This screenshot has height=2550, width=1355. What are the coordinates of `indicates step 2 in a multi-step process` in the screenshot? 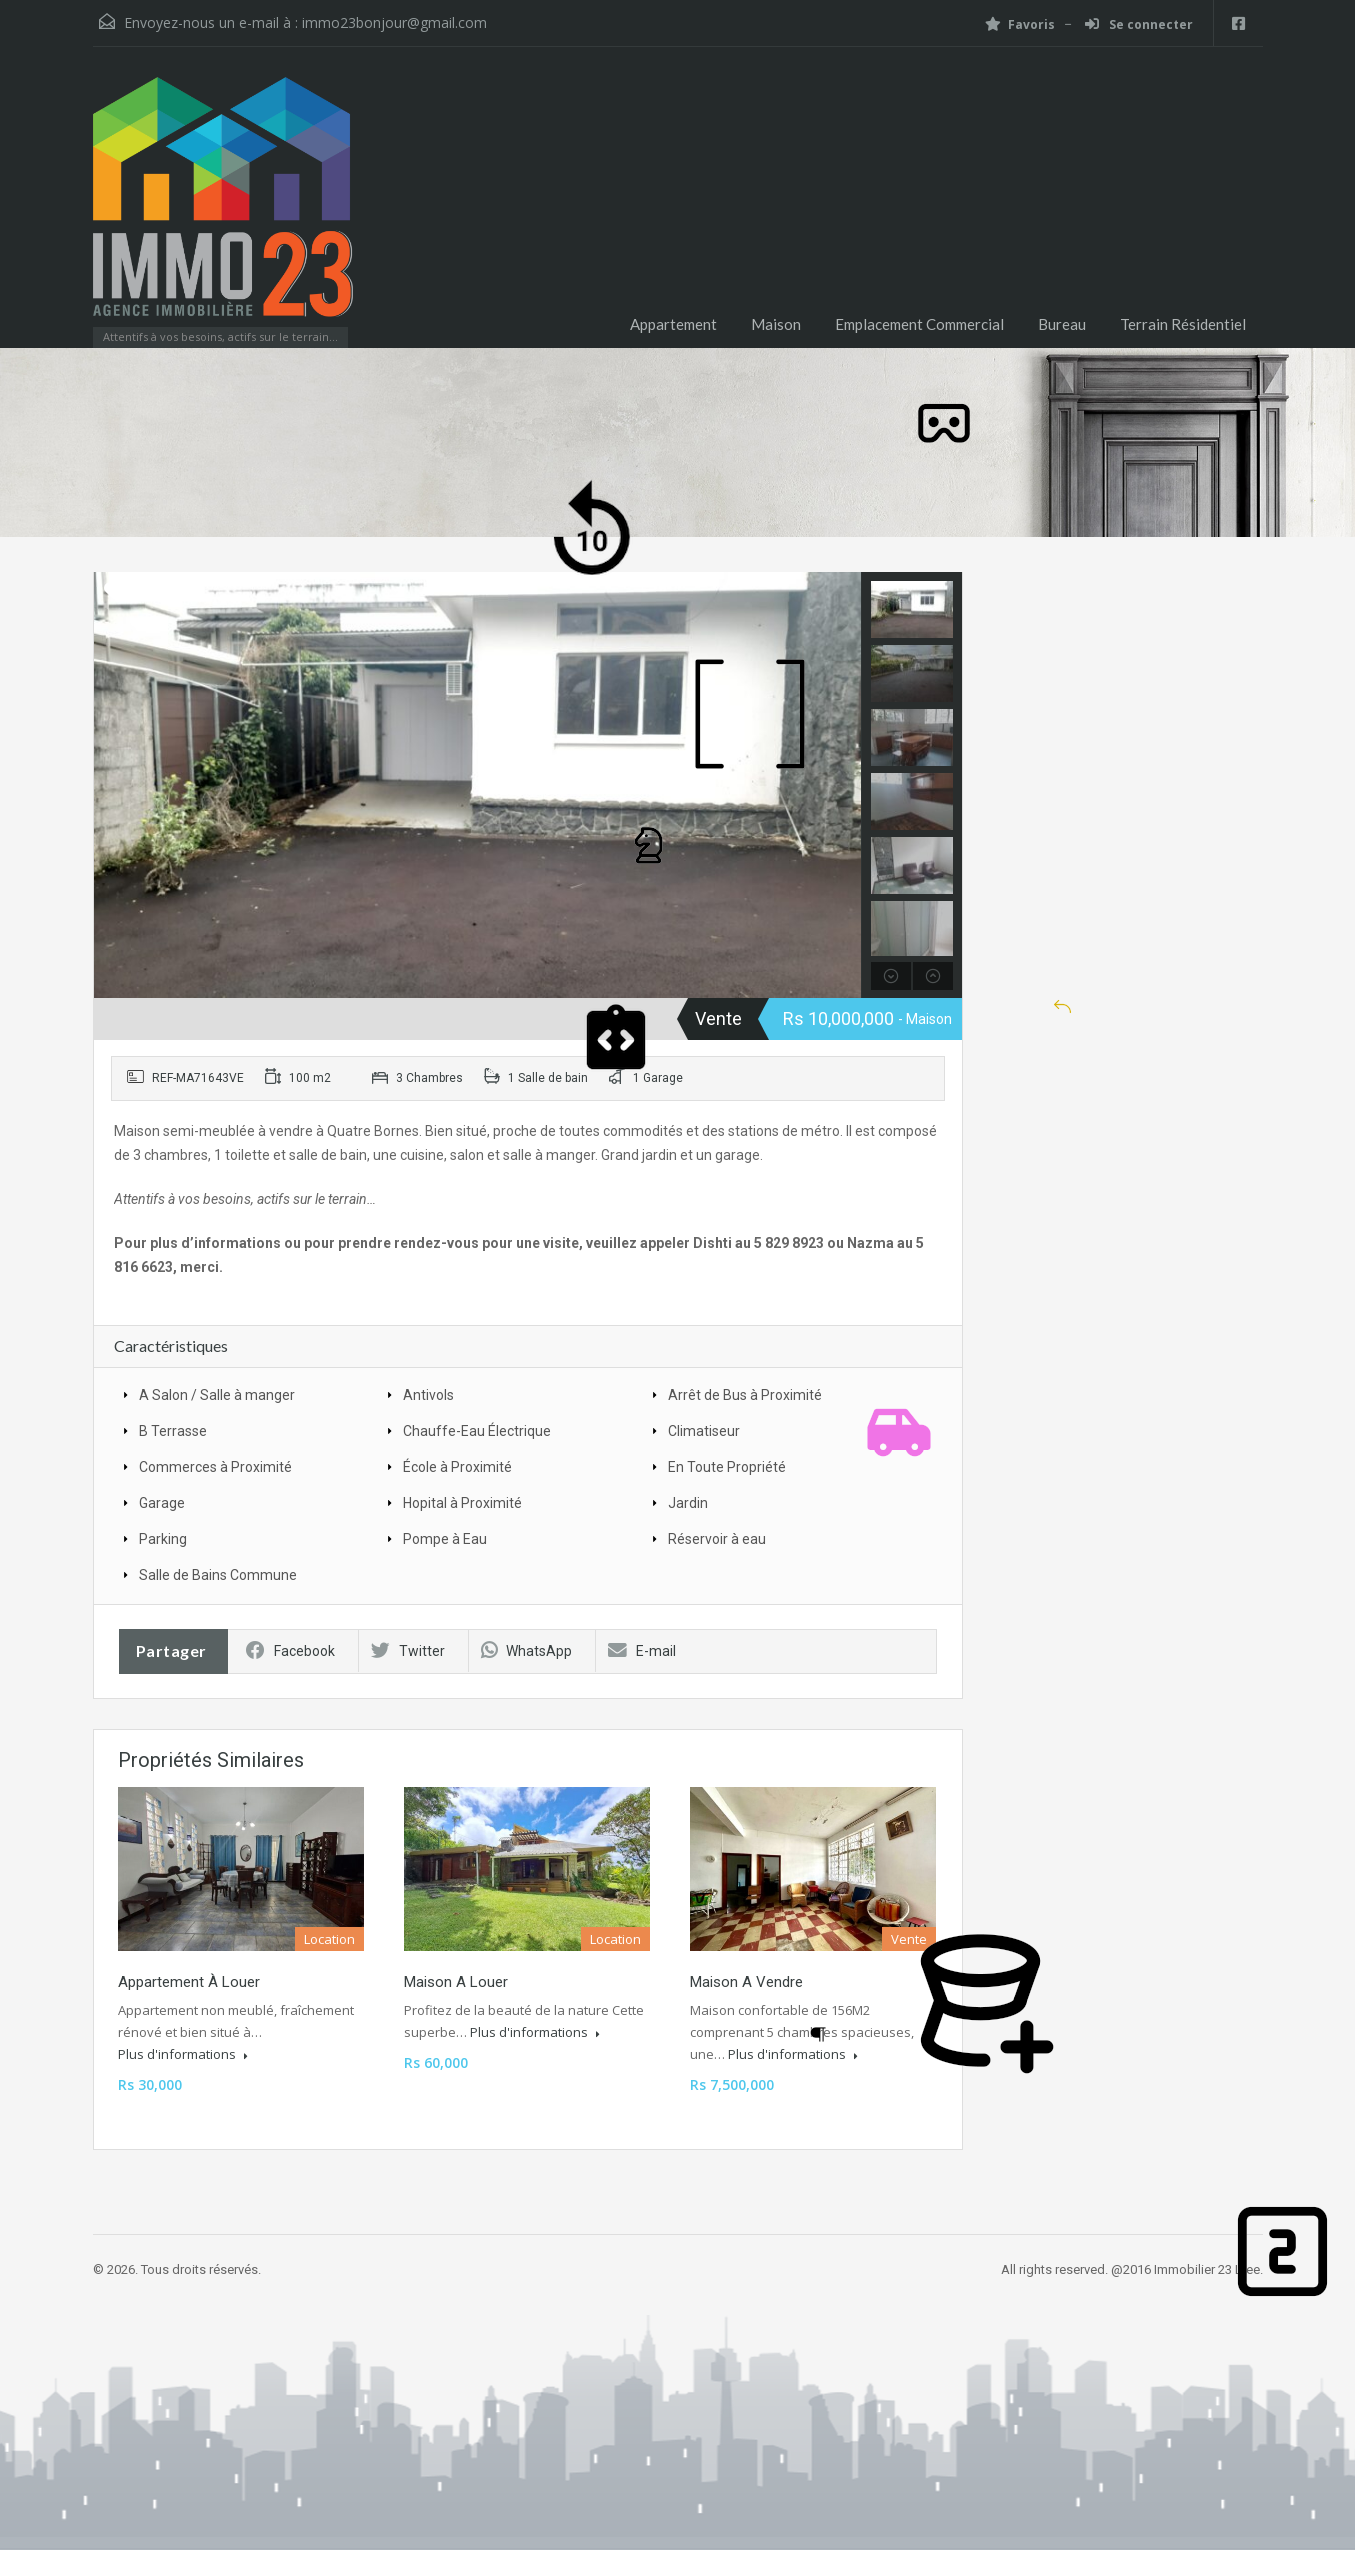 It's located at (1282, 2251).